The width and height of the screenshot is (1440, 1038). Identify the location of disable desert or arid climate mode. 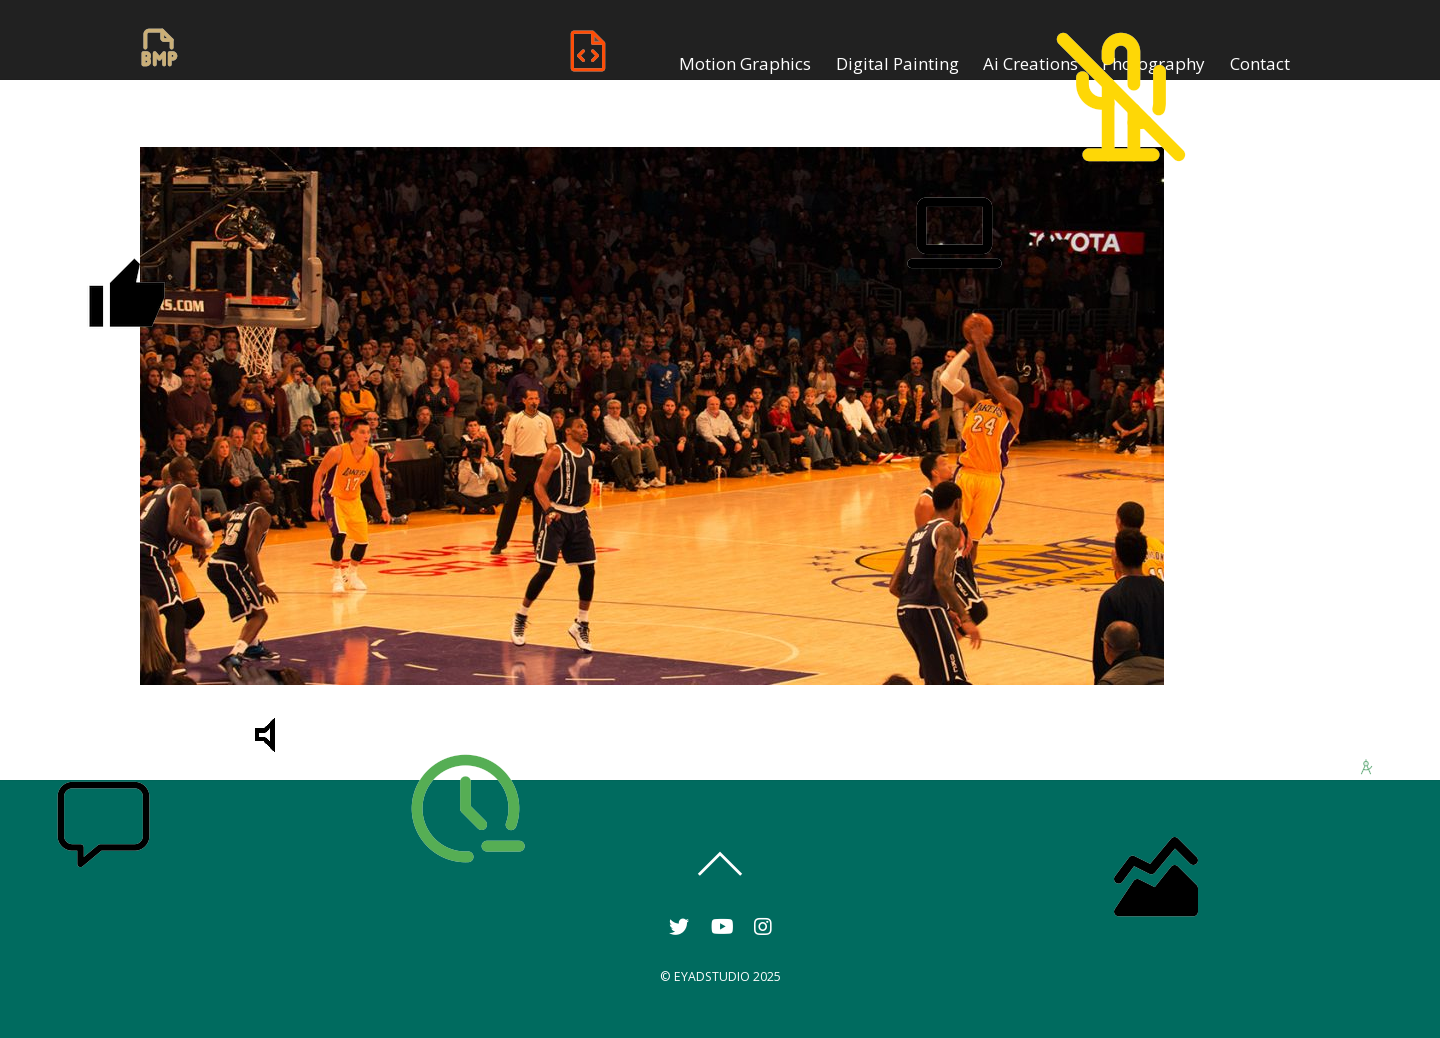
(1121, 97).